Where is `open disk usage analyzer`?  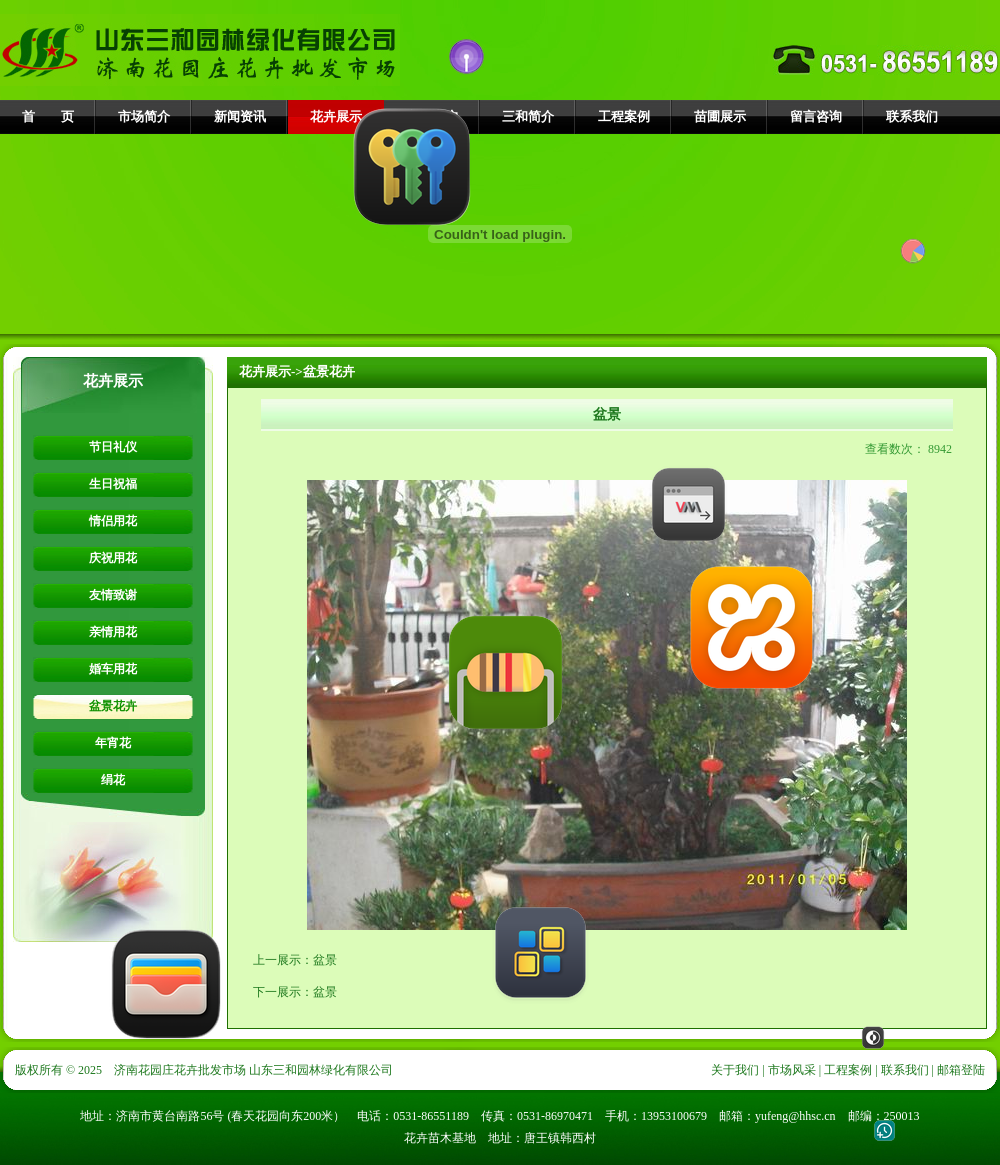
open disk usage analyzer is located at coordinates (913, 251).